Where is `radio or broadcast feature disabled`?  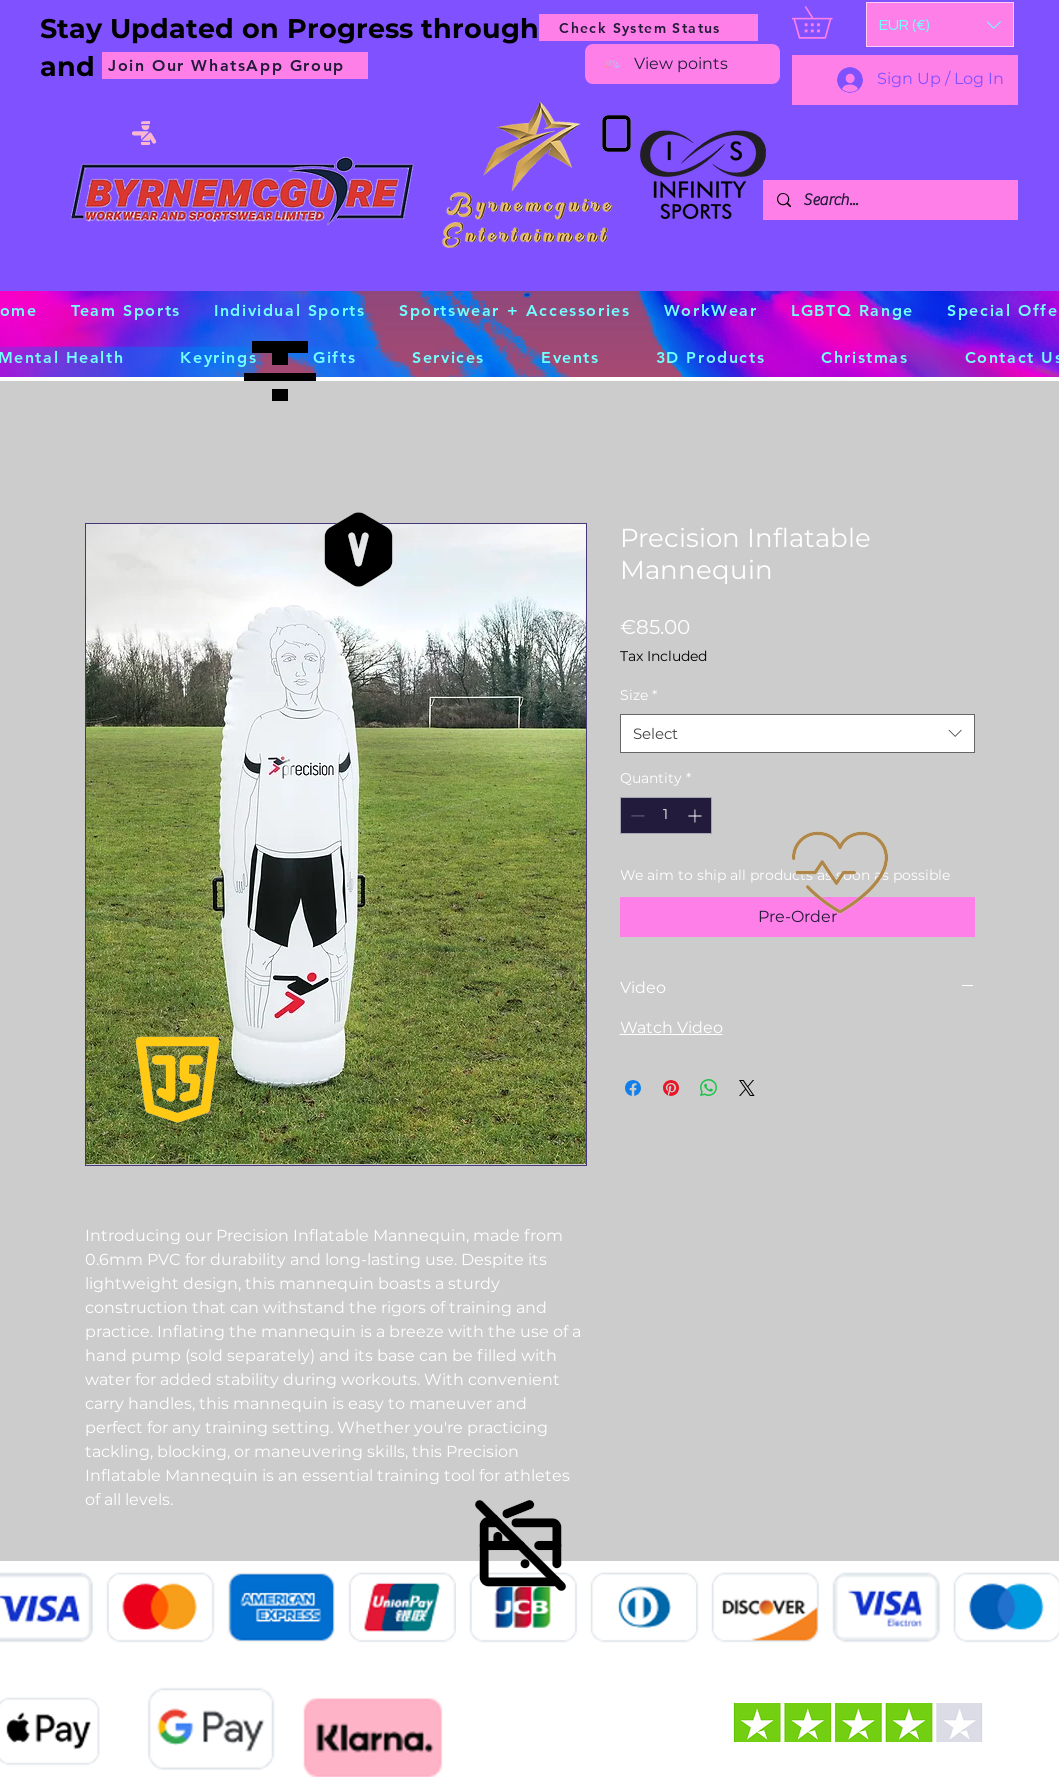 radio or broadcast feature disabled is located at coordinates (520, 1545).